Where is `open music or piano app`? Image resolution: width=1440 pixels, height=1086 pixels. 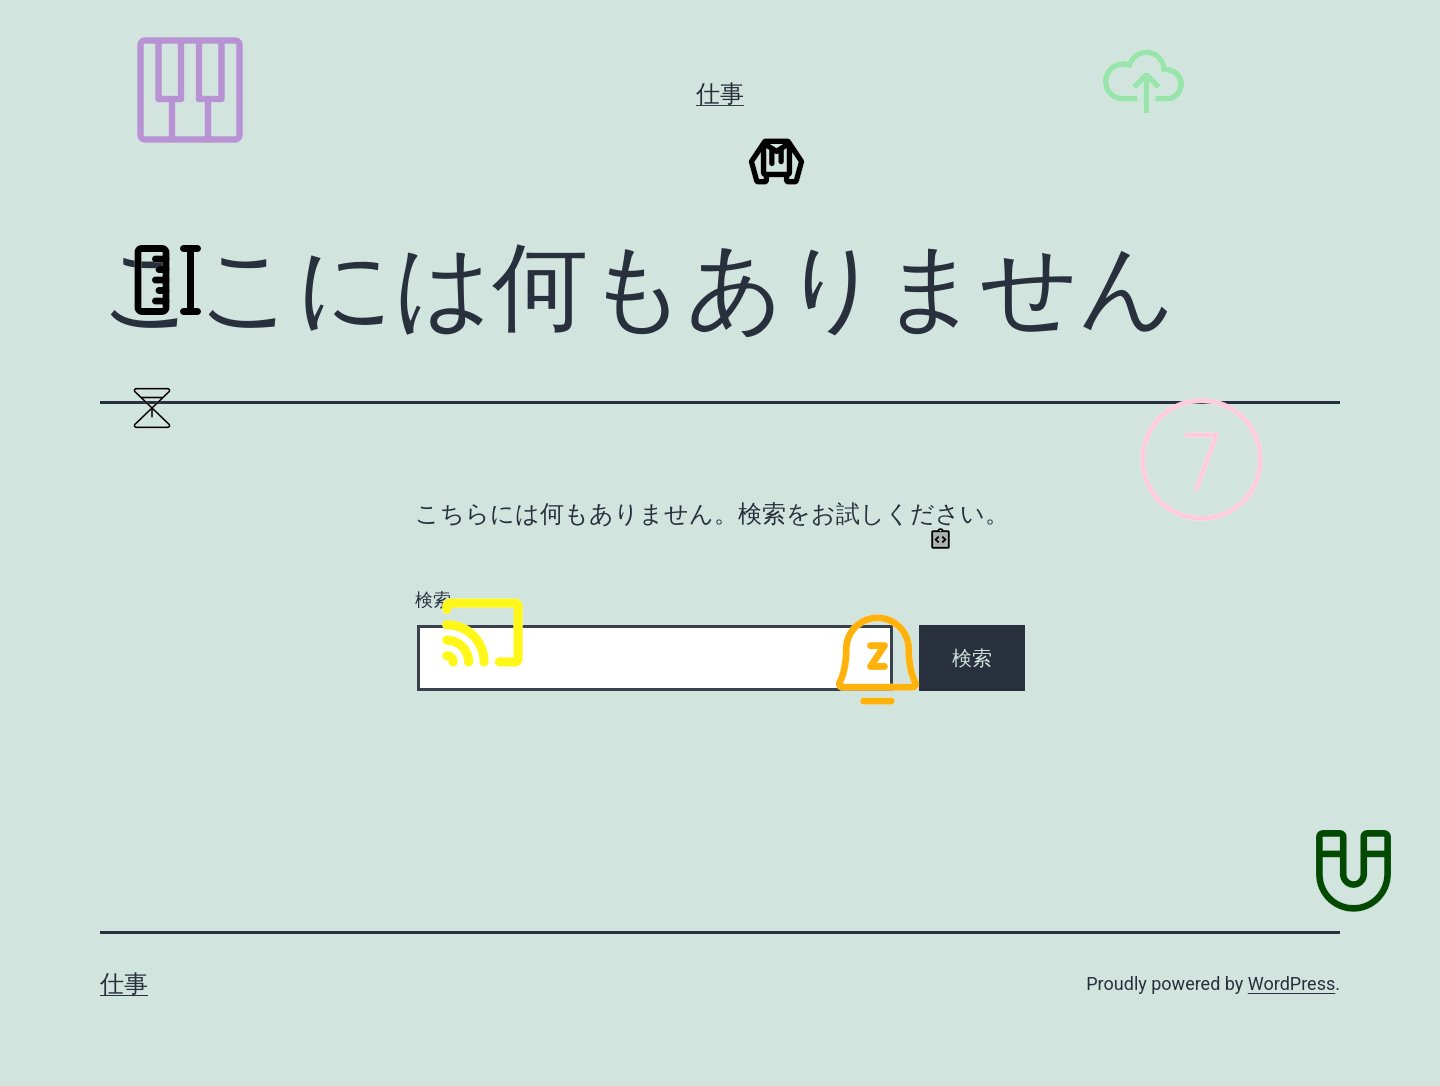 open music or piano app is located at coordinates (190, 90).